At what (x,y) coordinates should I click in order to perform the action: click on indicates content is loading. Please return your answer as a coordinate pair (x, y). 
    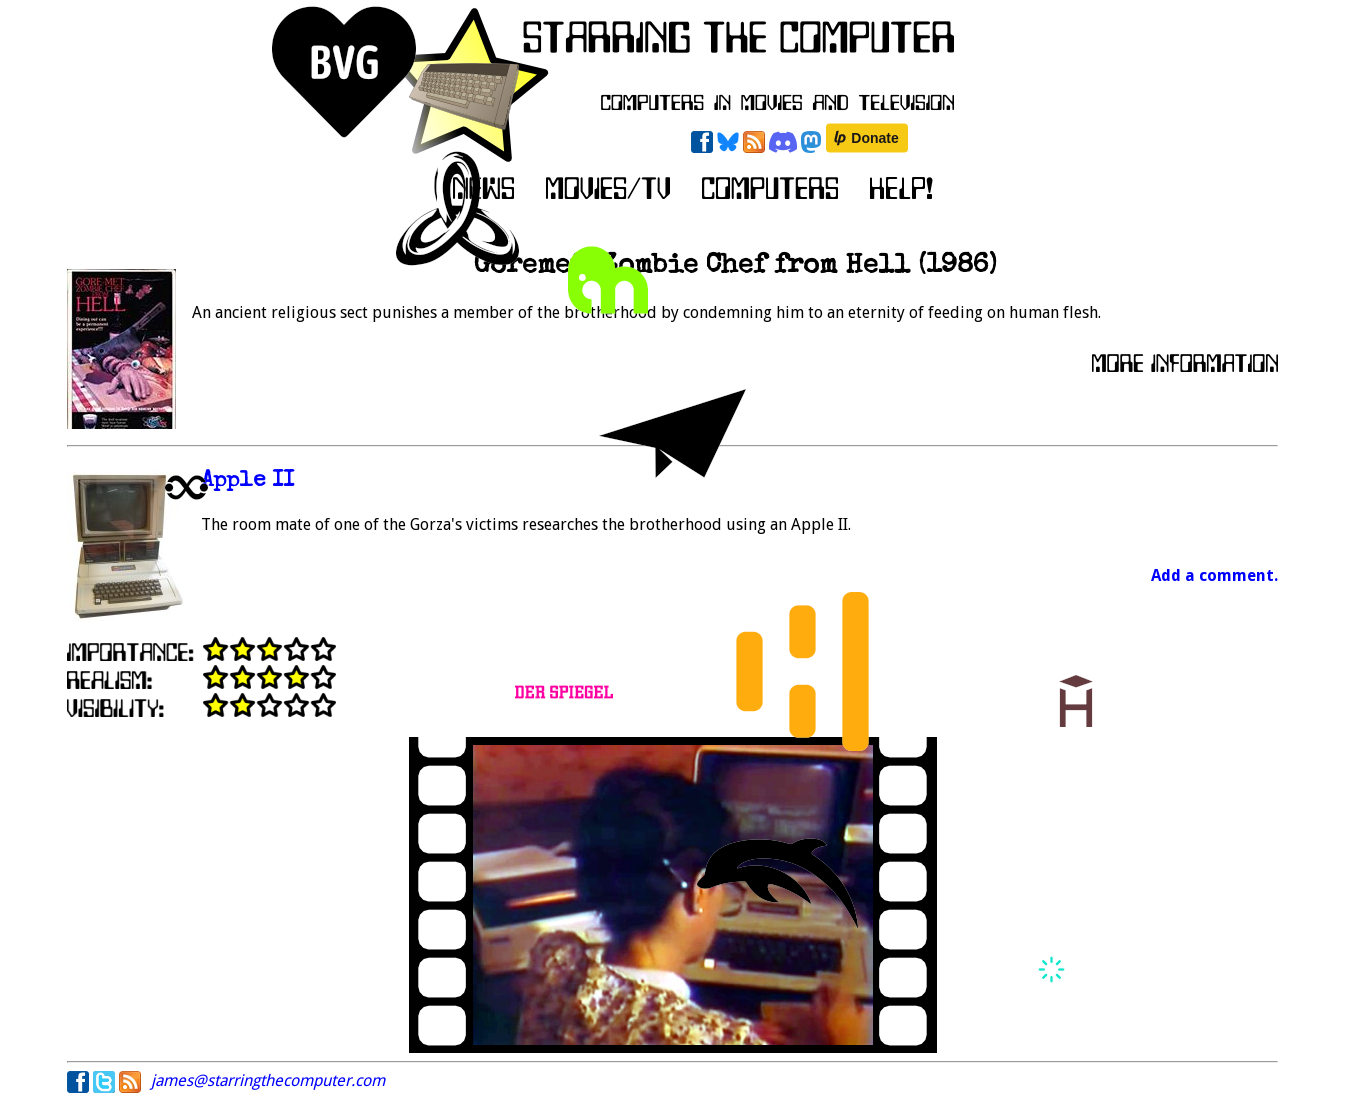
    Looking at the image, I should click on (1051, 969).